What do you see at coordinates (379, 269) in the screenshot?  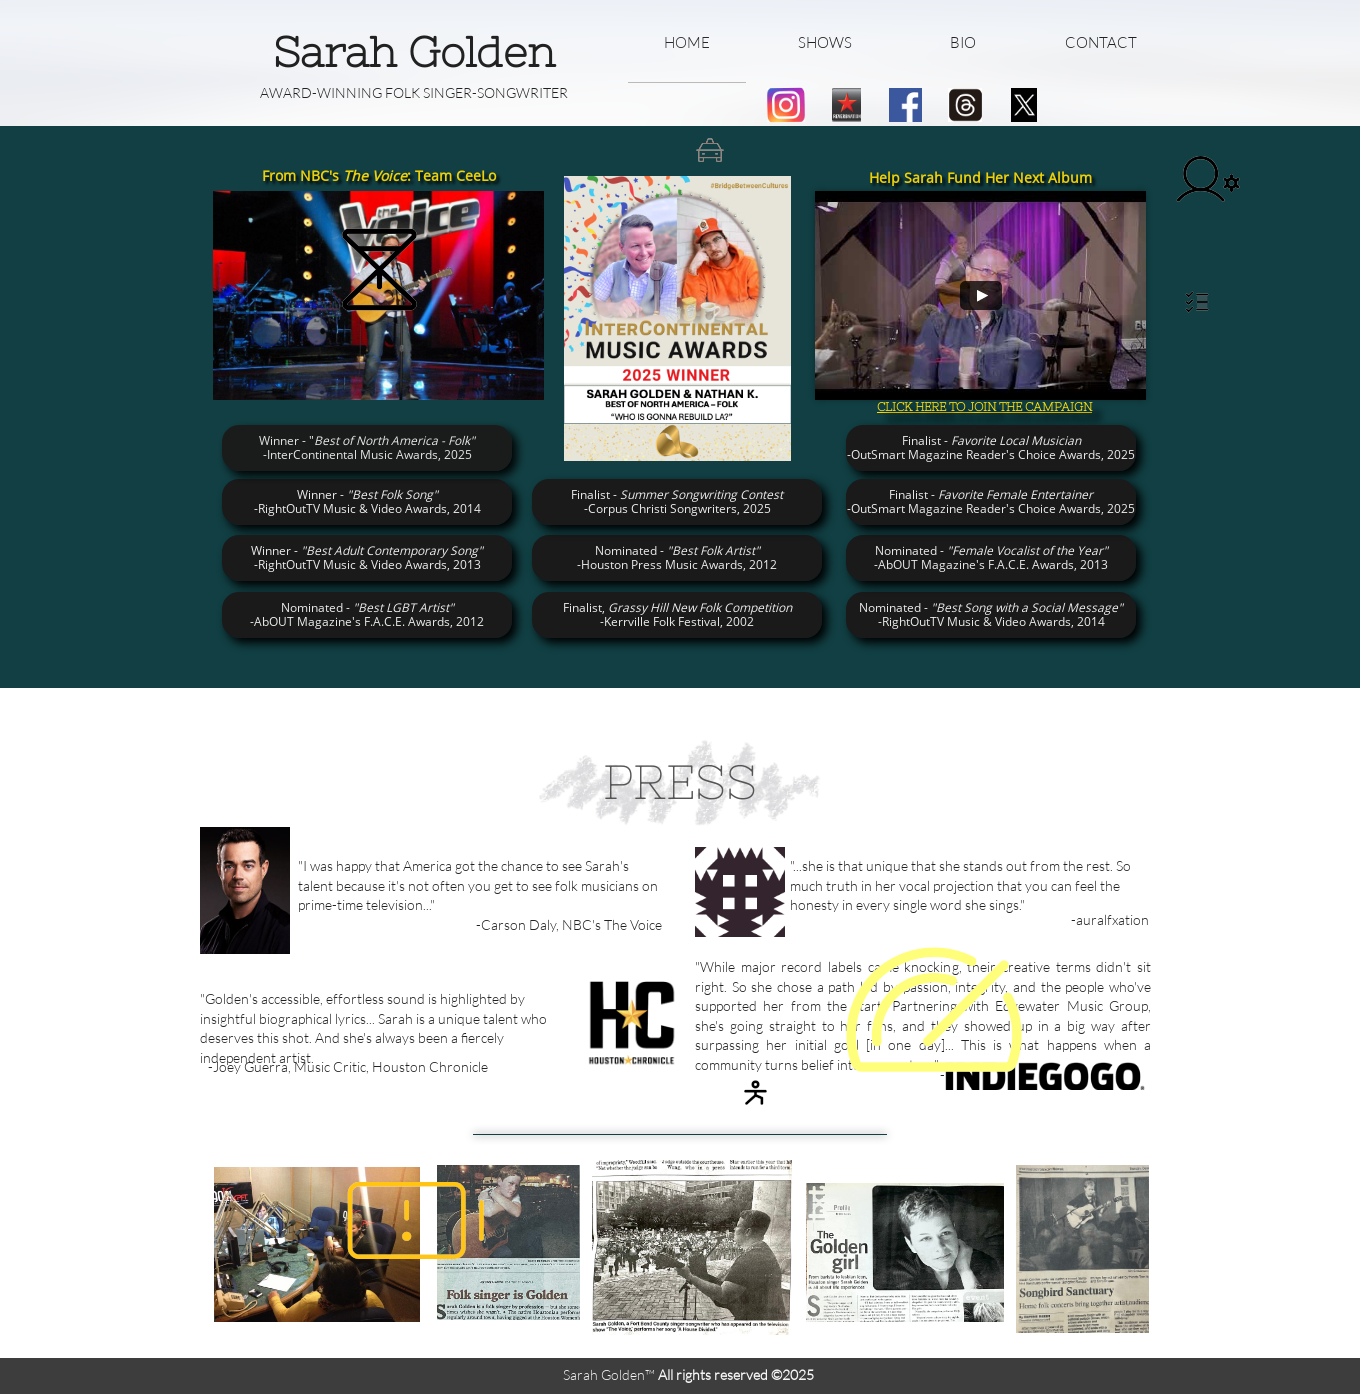 I see `indicates a process is in progress` at bounding box center [379, 269].